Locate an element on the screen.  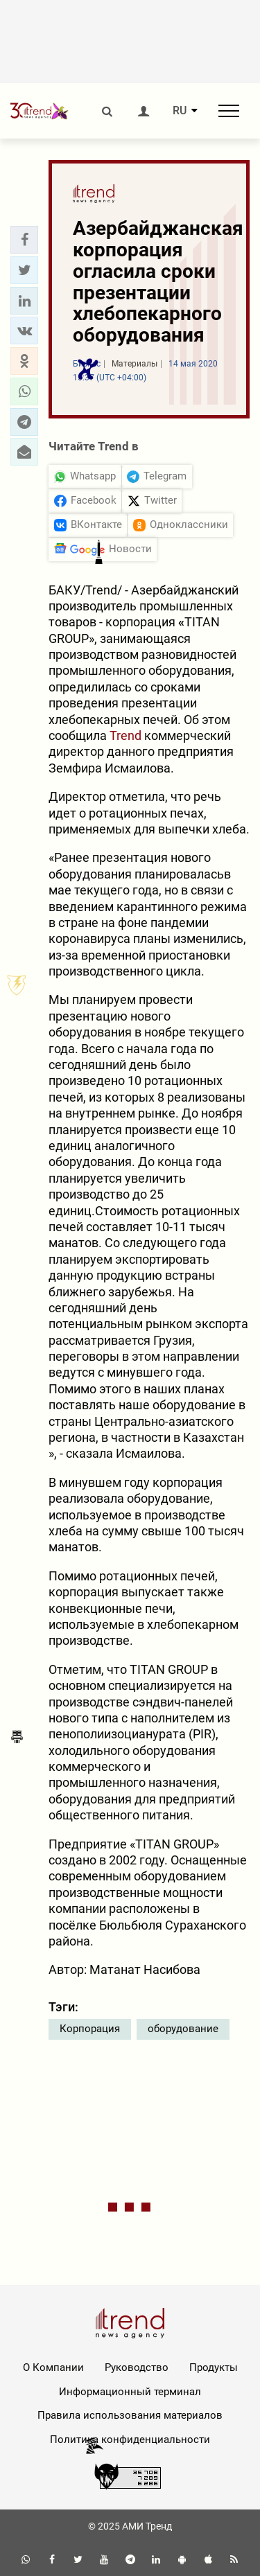
select imp or demon character is located at coordinates (106, 2476).